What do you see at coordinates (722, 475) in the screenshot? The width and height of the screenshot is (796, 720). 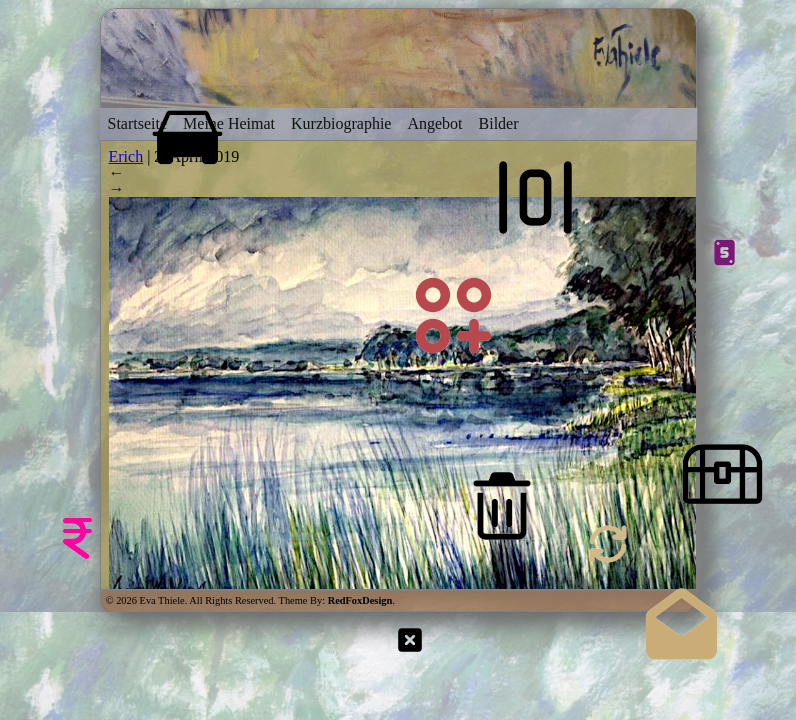 I see `access rewards or collected items` at bounding box center [722, 475].